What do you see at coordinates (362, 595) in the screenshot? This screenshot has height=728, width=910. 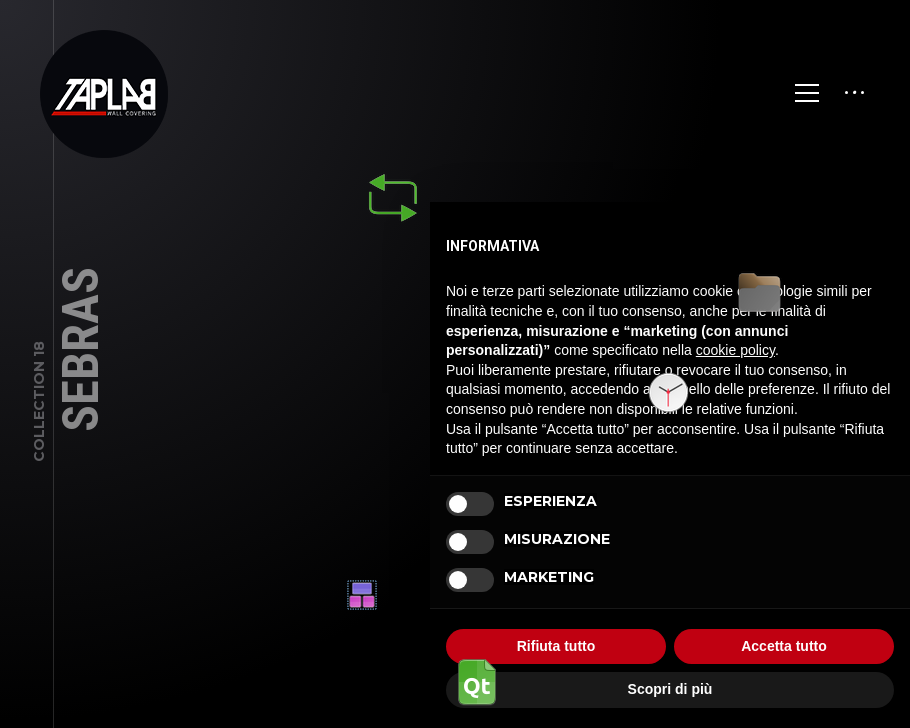 I see `select all items in the current view` at bounding box center [362, 595].